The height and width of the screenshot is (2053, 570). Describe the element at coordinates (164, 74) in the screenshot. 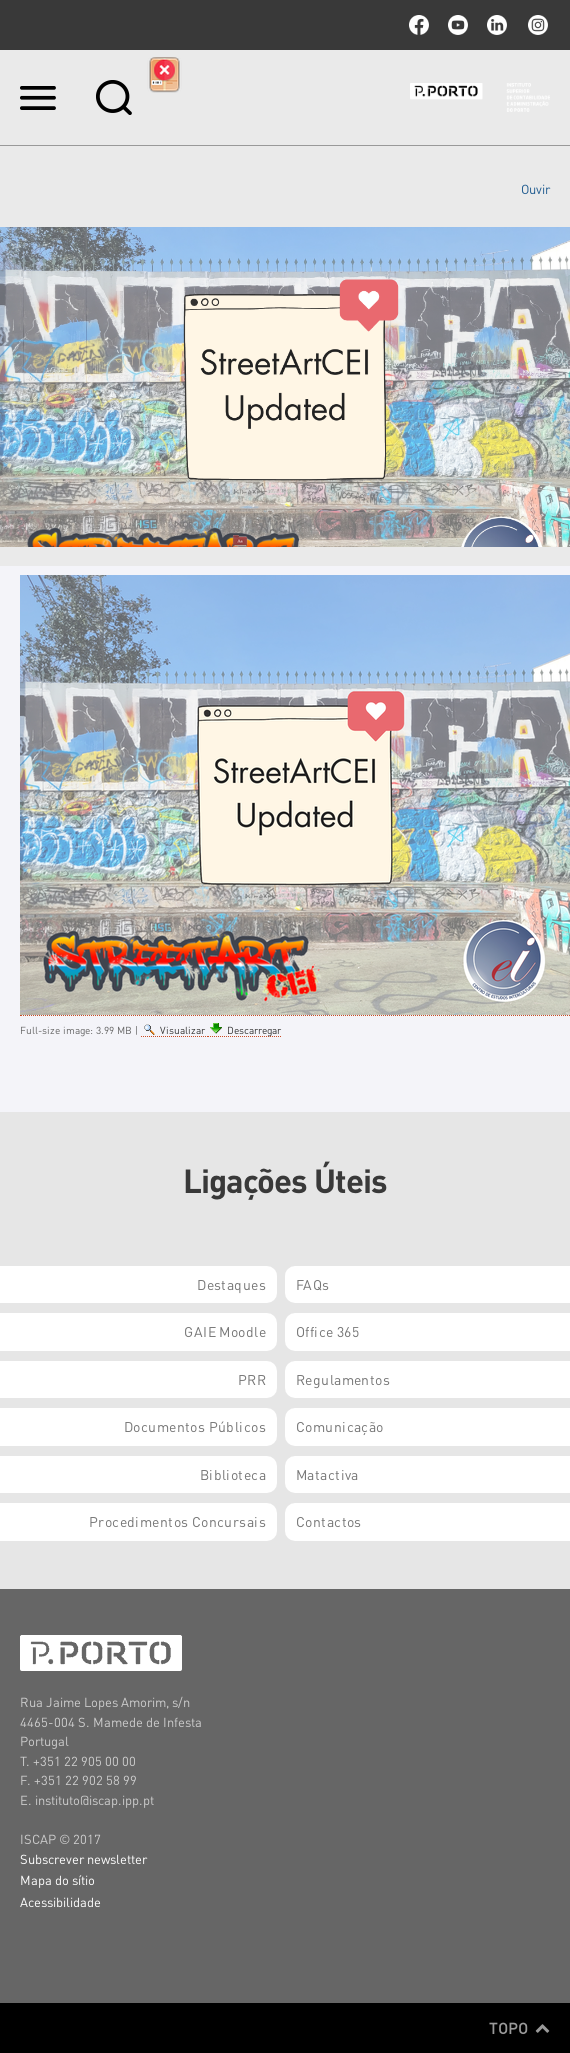

I see `indicates a package is queued for removal` at that location.